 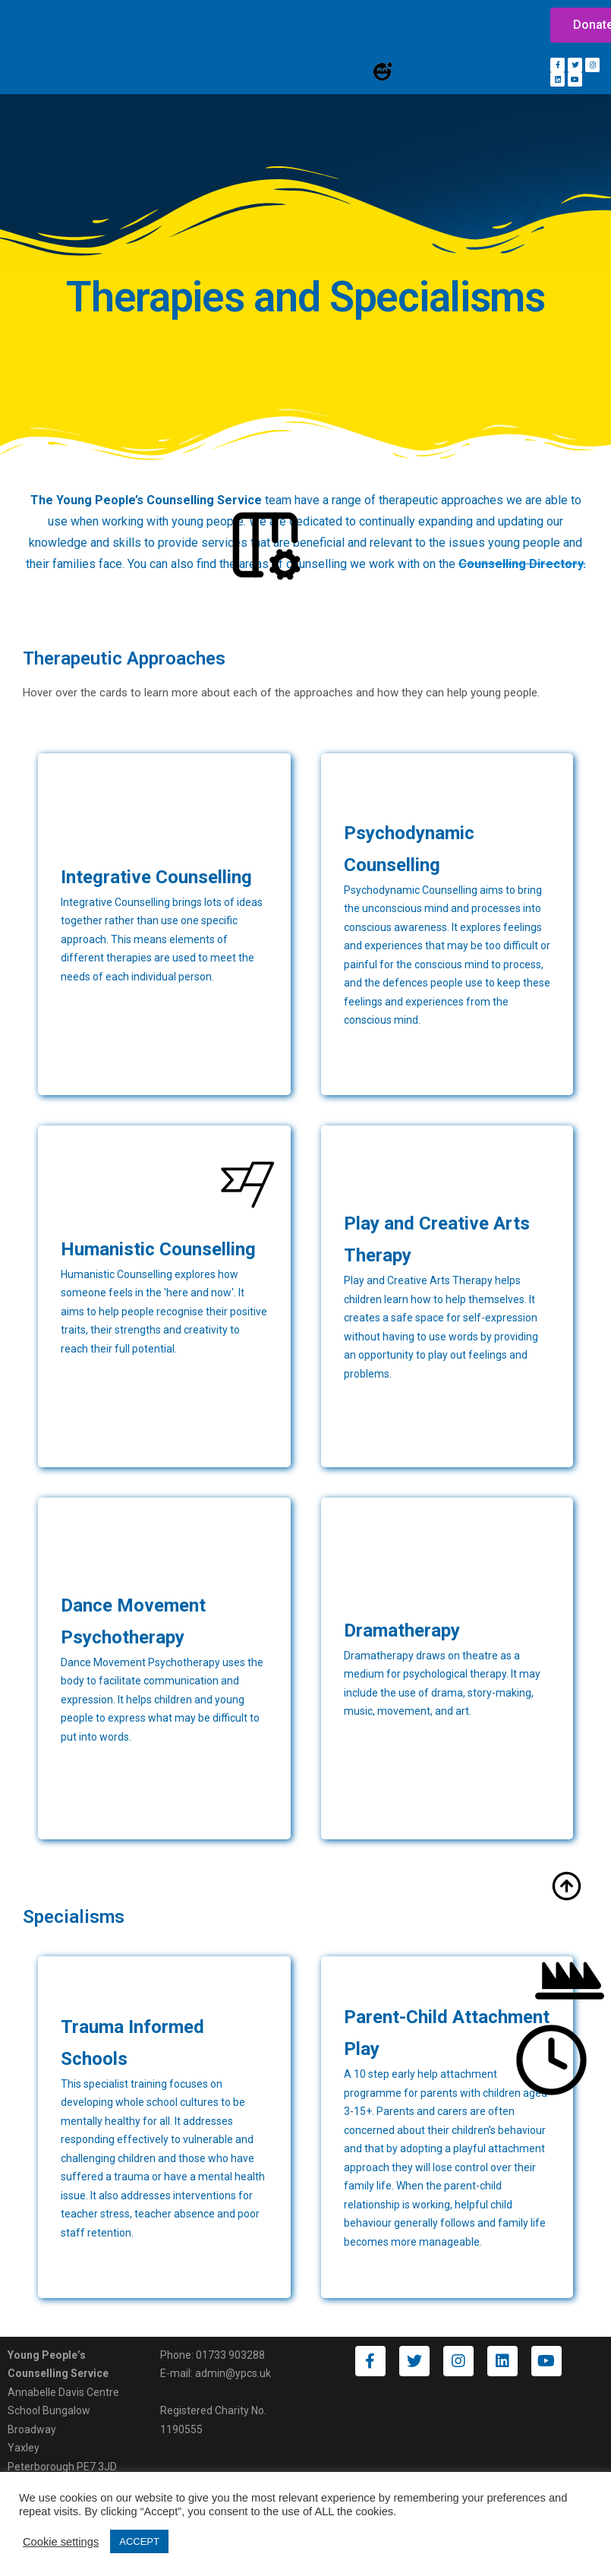 What do you see at coordinates (247, 1182) in the screenshot?
I see `flag or mark an item for follow-up` at bounding box center [247, 1182].